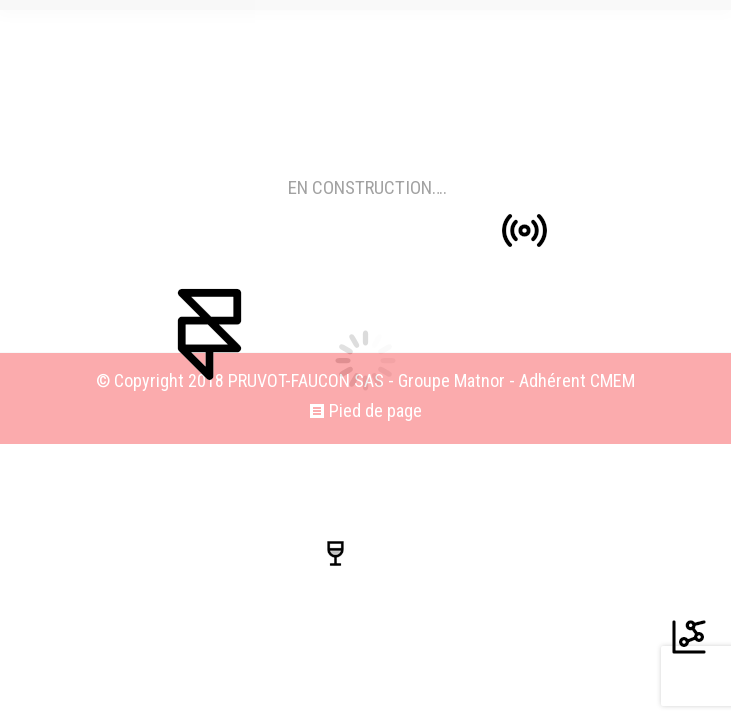  What do you see at coordinates (335, 553) in the screenshot?
I see `find nearby wine bars or restaurants` at bounding box center [335, 553].